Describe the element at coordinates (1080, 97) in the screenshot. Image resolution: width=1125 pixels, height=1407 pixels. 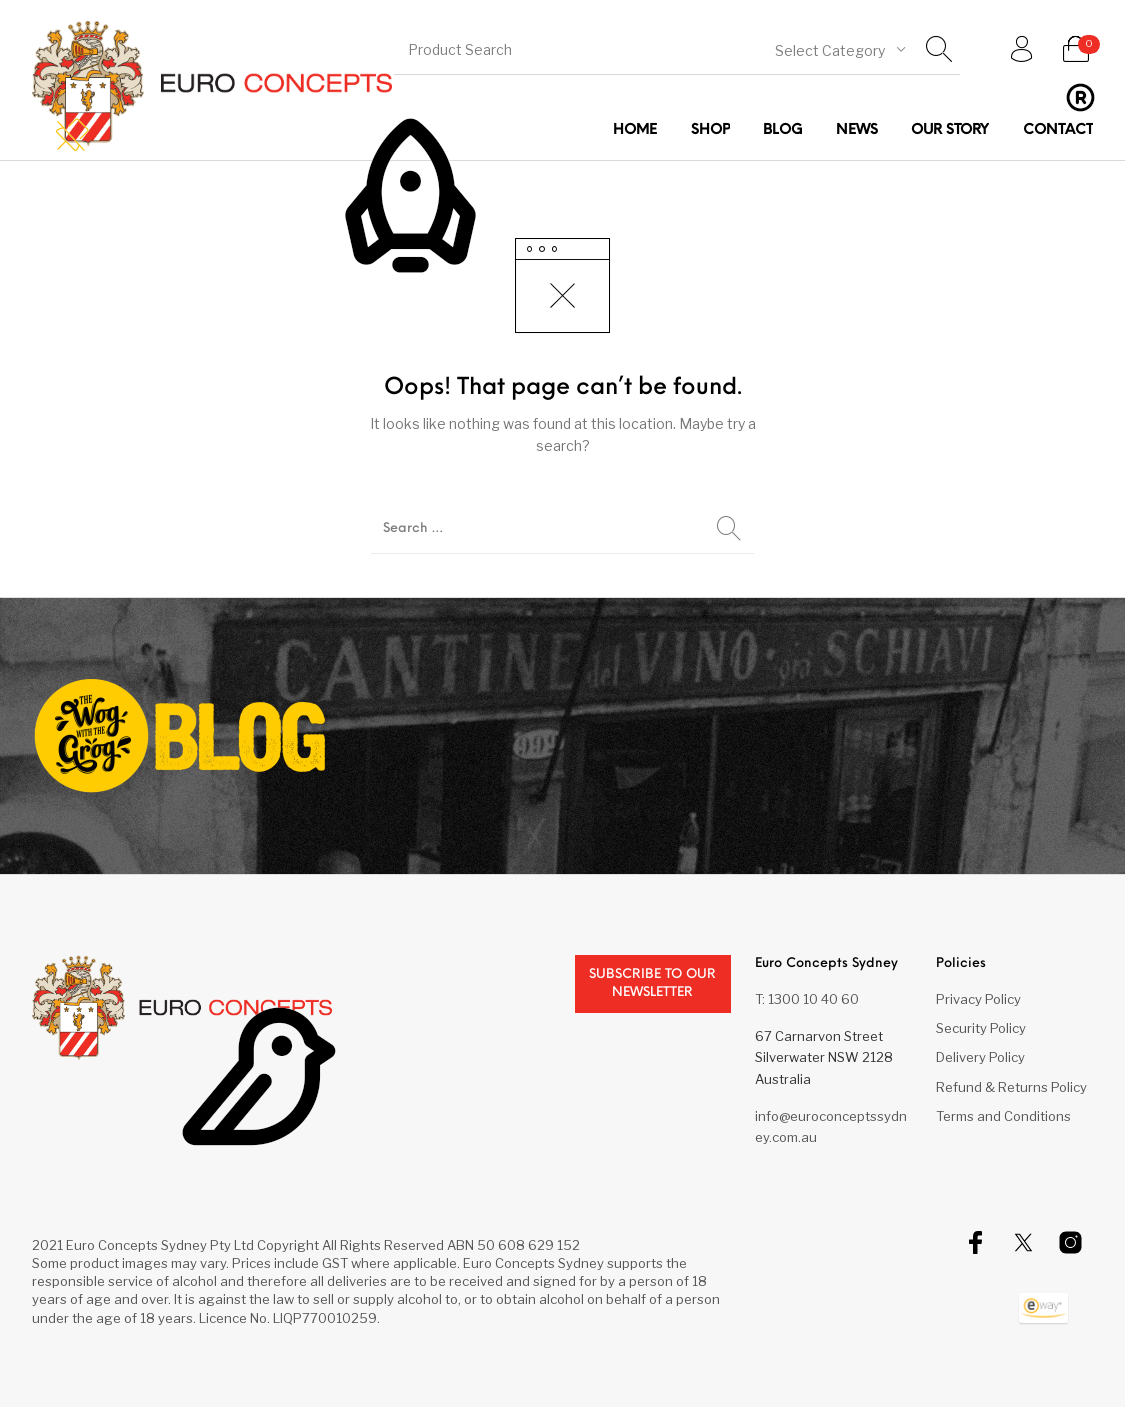
I see `indicates registered trademark status` at that location.